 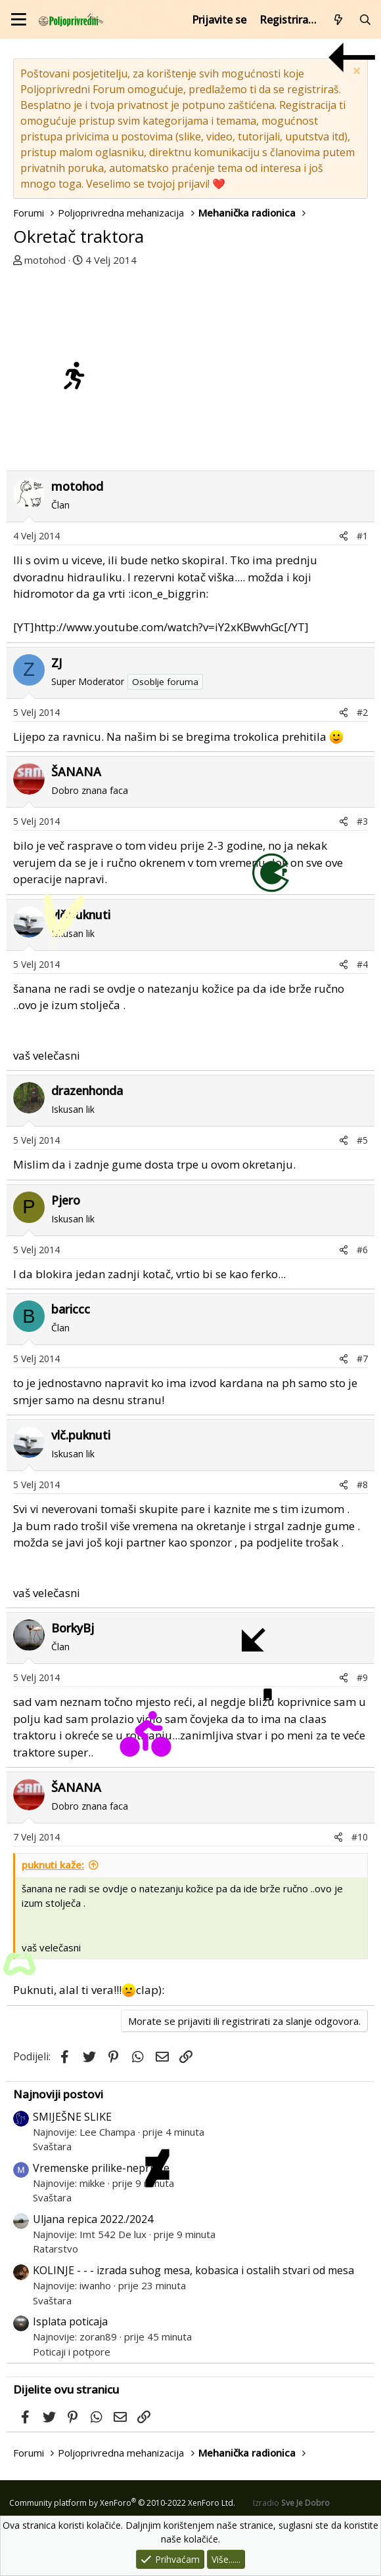 I want to click on access cycling or bike-related features, so click(x=145, y=1734).